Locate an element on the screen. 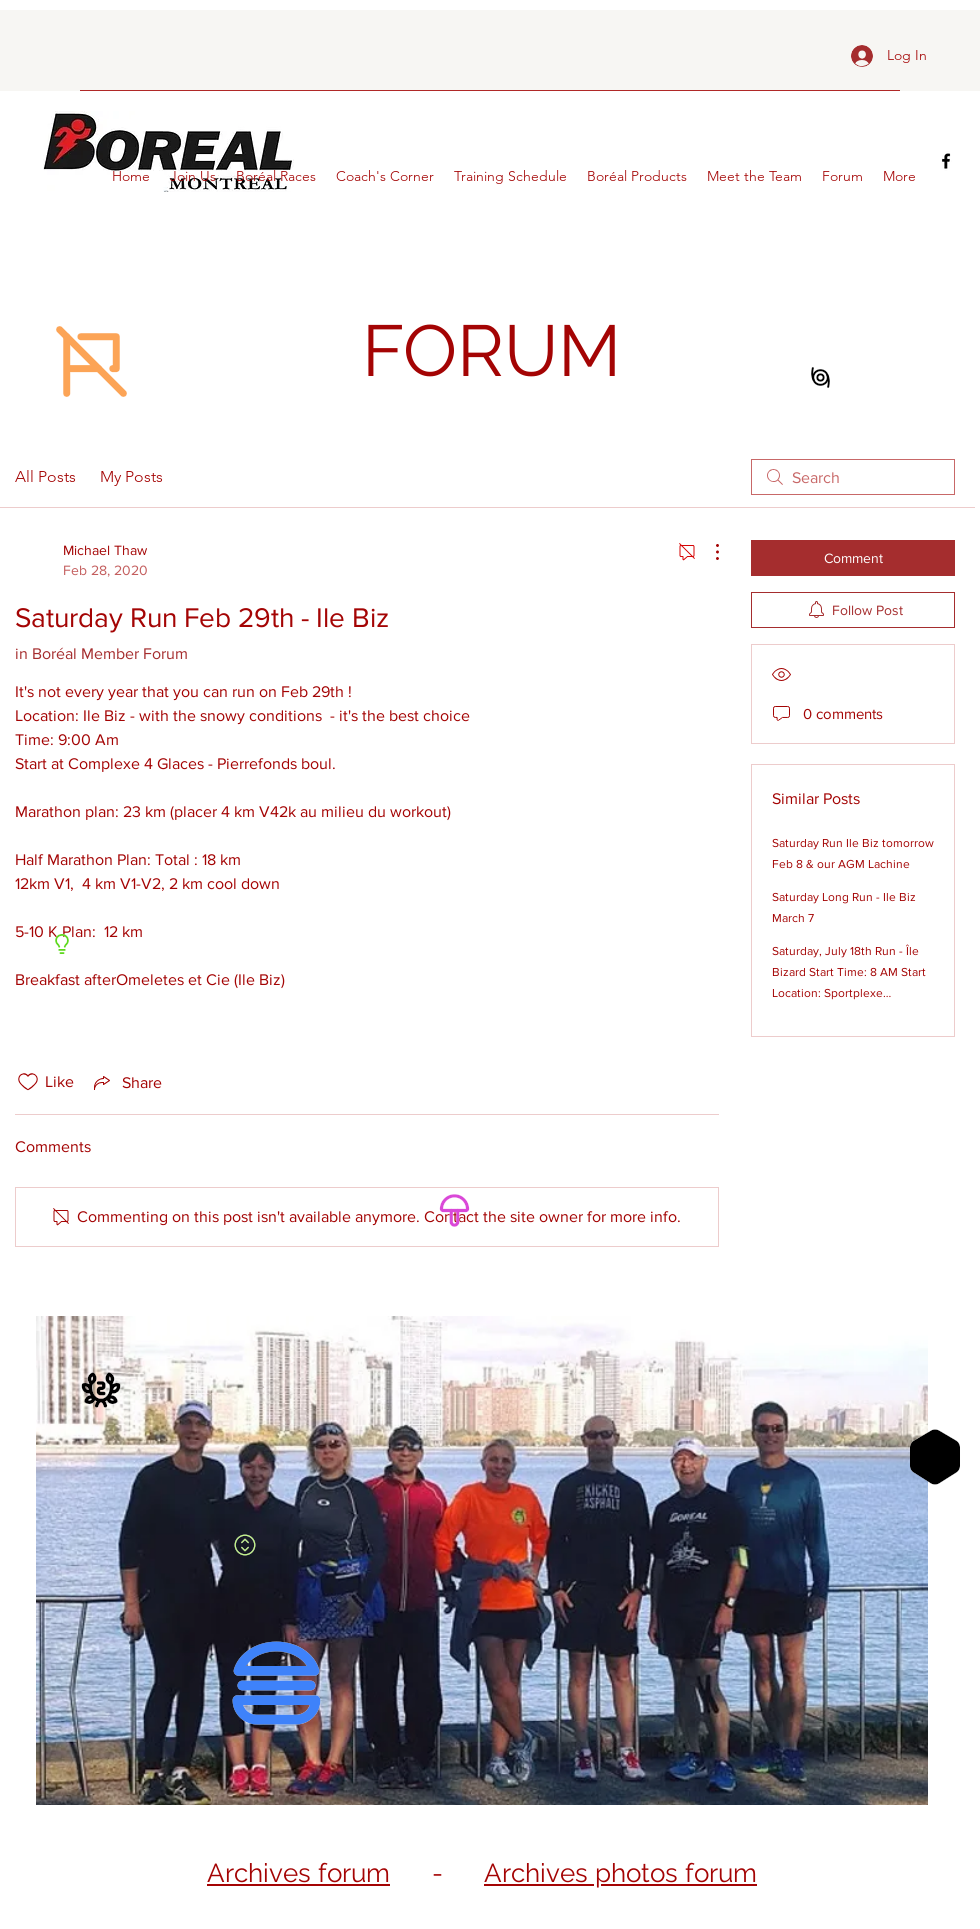 This screenshot has width=980, height=1929. indicates a selected or active state is located at coordinates (935, 1457).